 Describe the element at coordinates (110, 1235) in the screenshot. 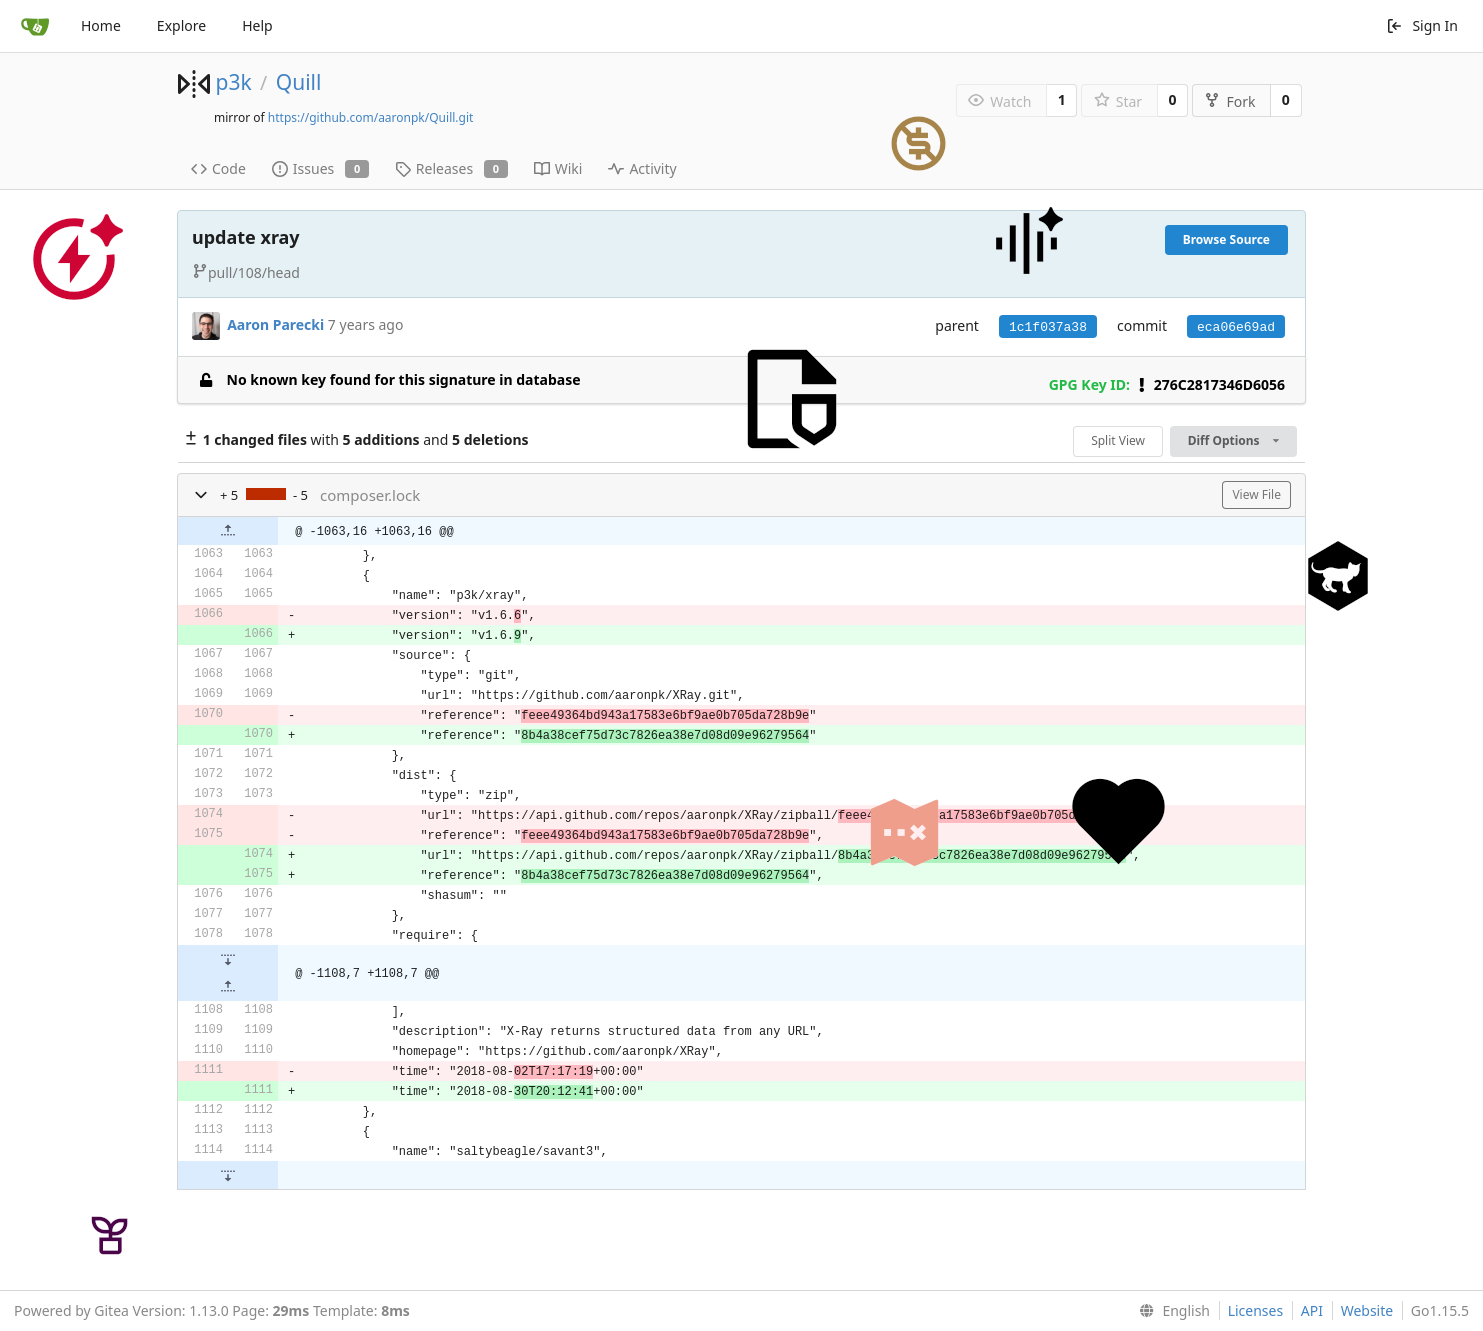

I see `access plant care or gardening features` at that location.